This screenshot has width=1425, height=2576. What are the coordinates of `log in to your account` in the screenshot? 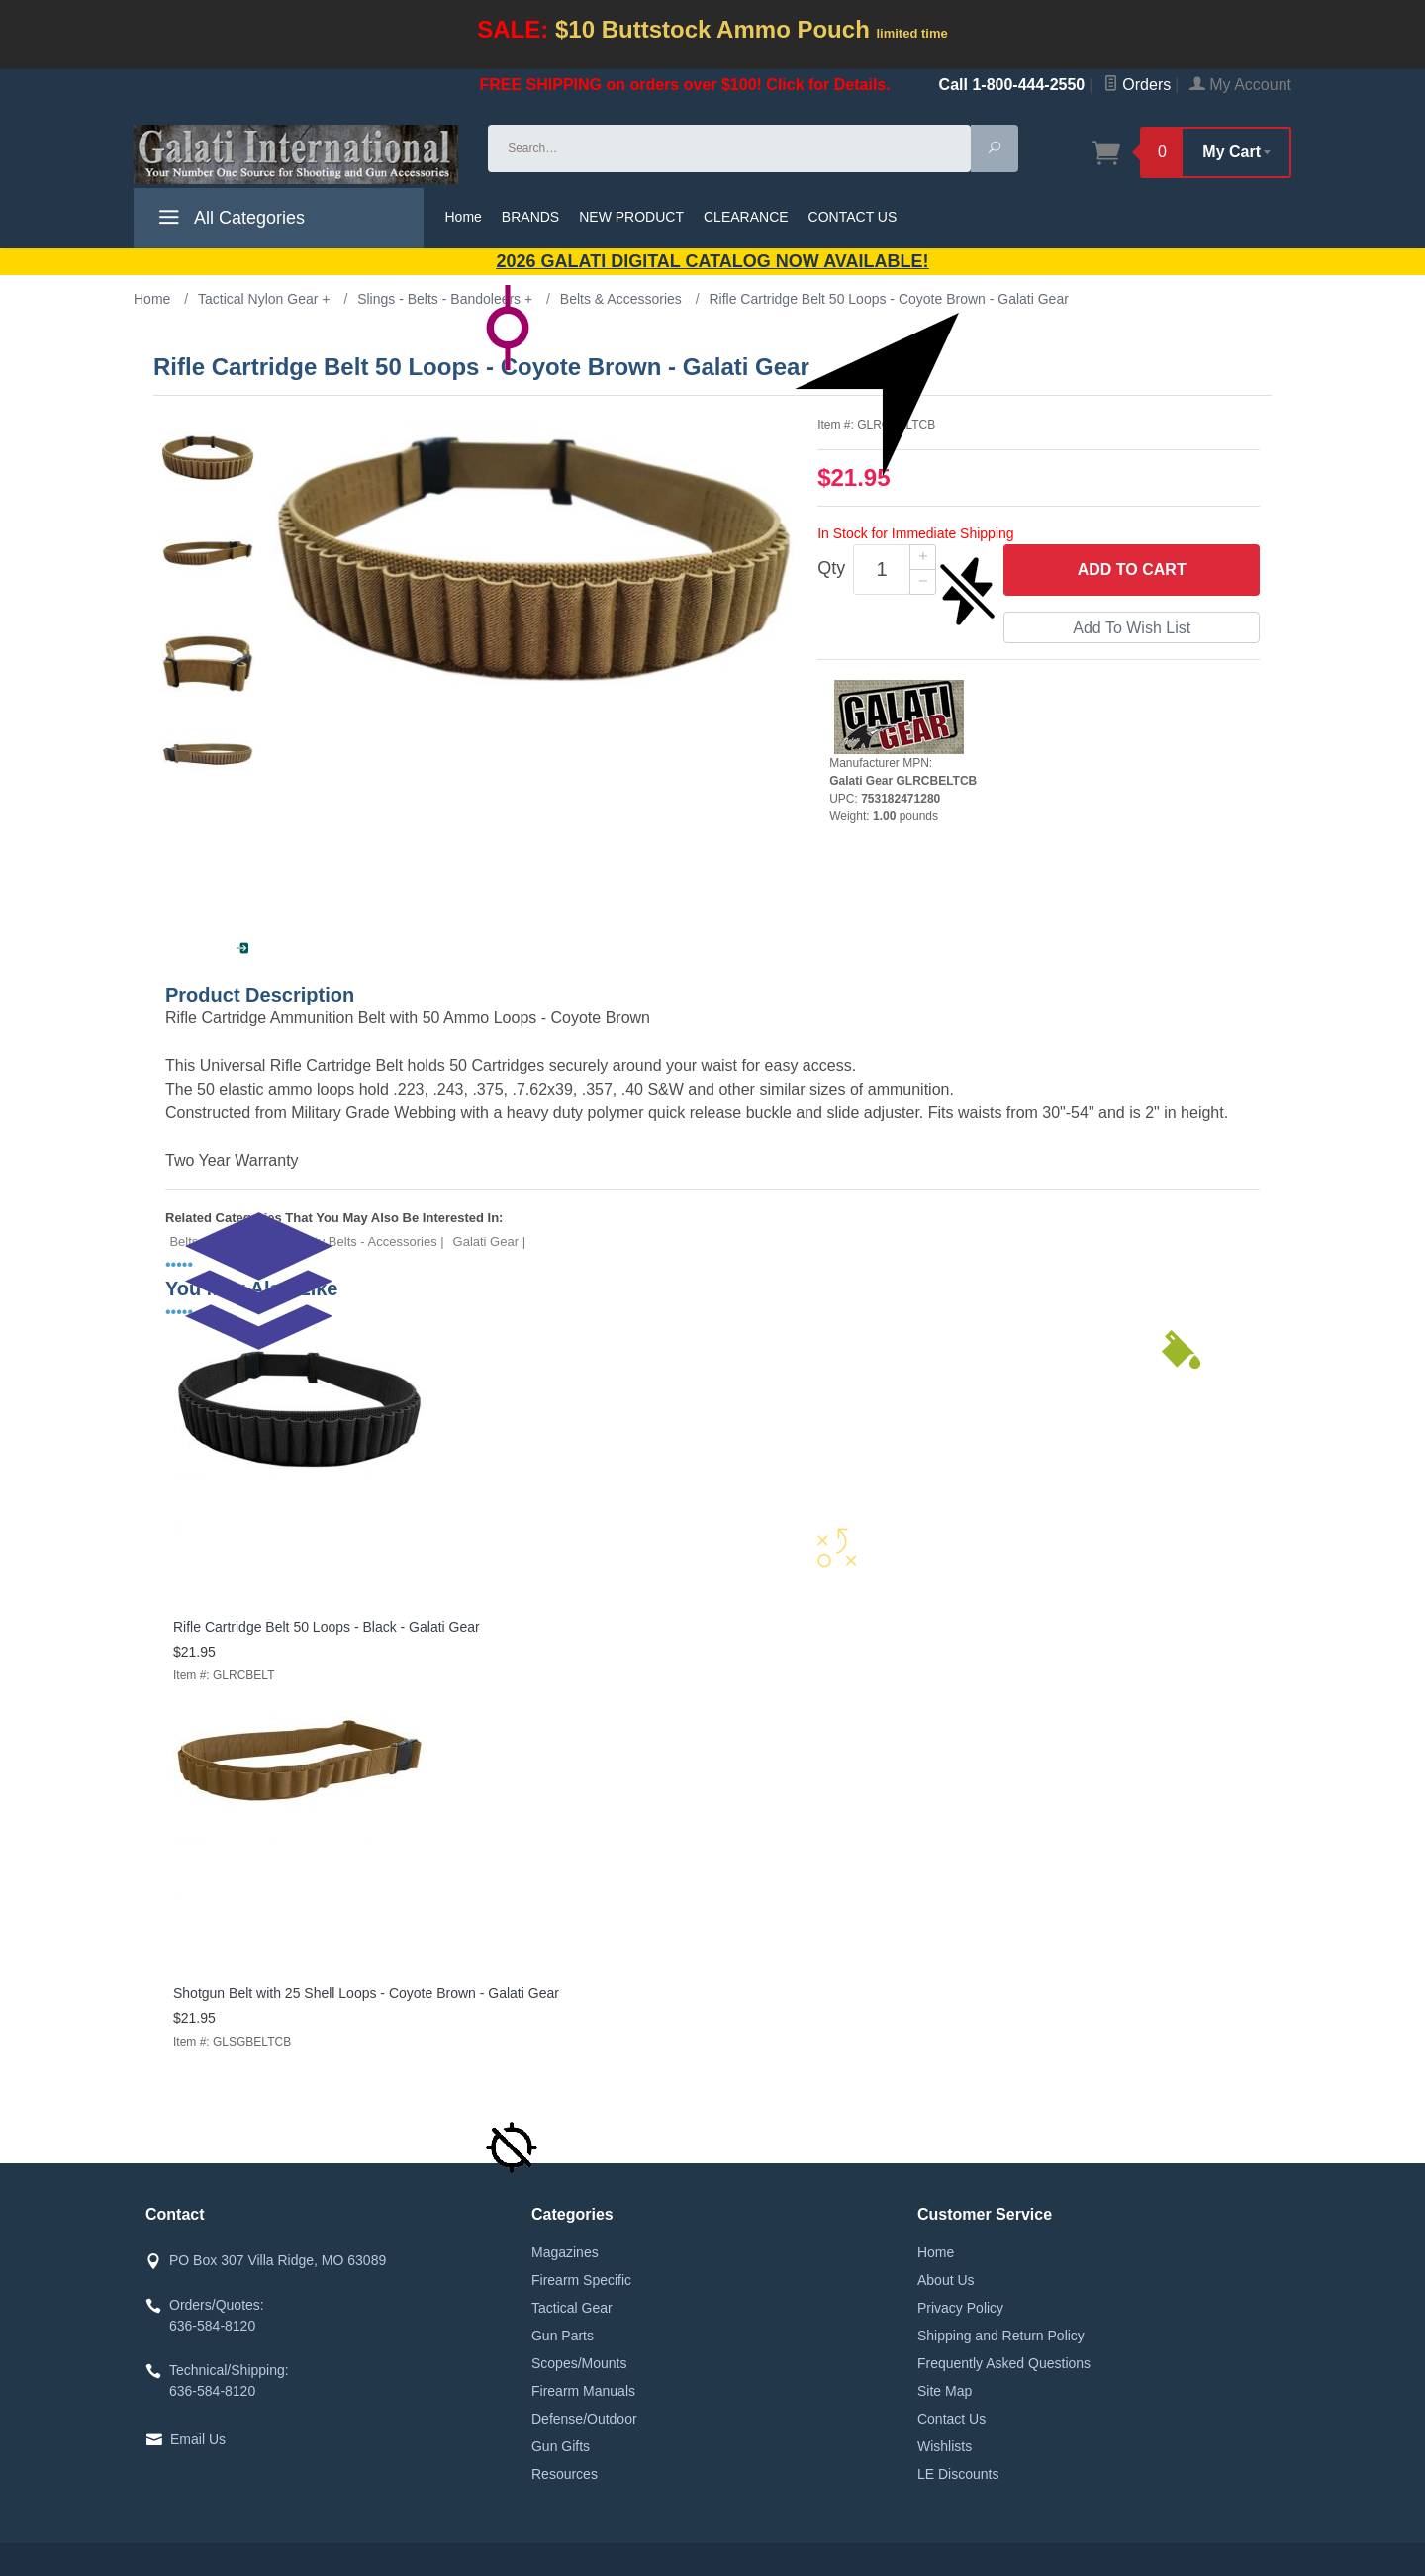 It's located at (242, 948).